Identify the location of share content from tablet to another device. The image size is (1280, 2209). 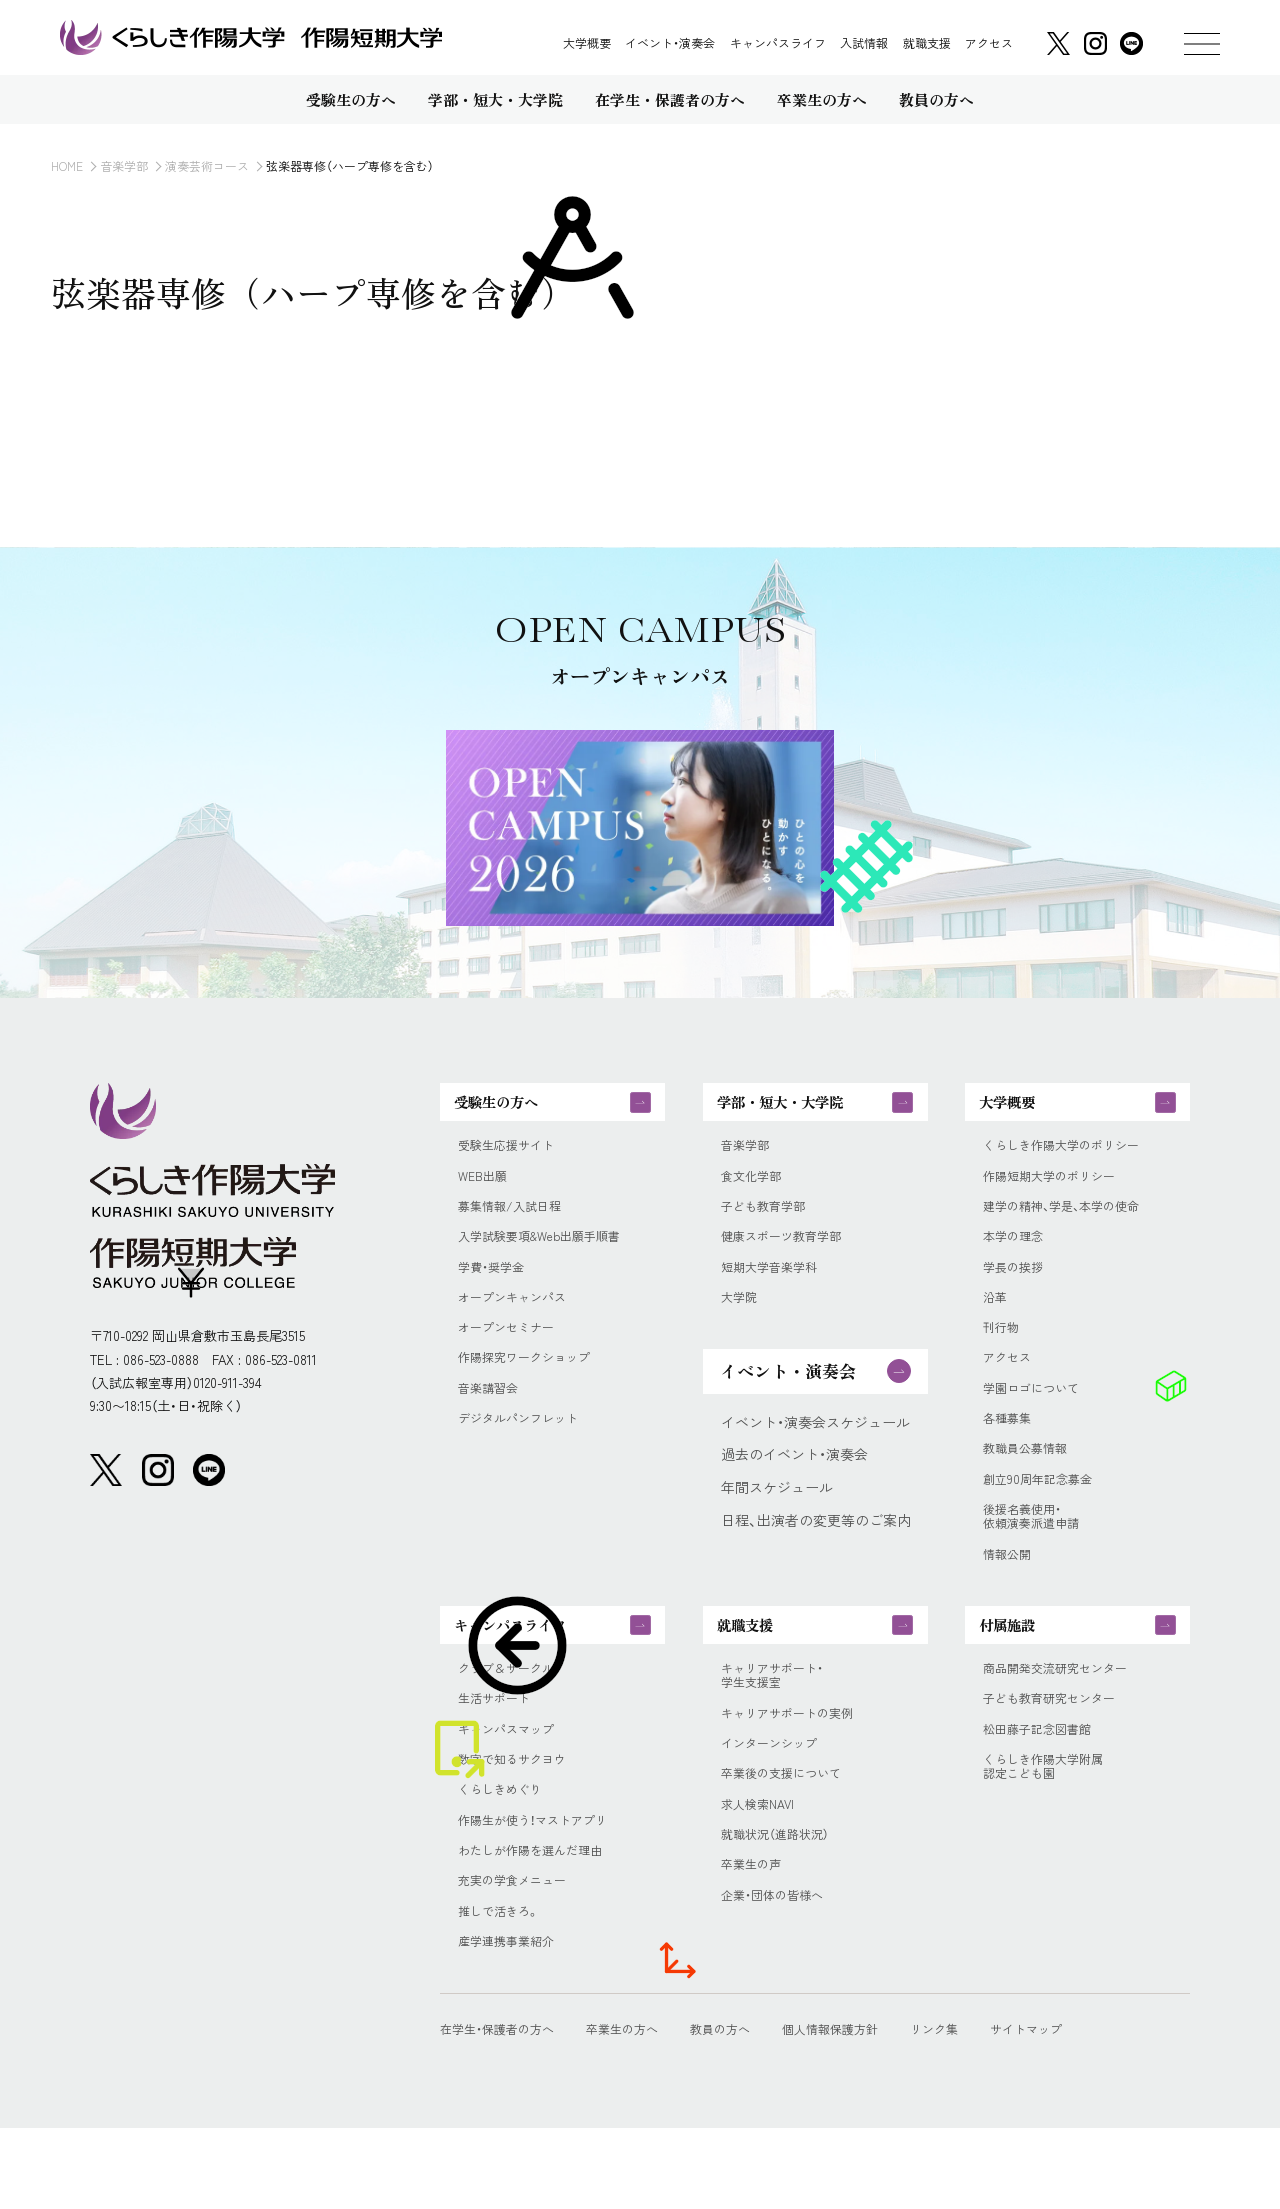
(457, 1748).